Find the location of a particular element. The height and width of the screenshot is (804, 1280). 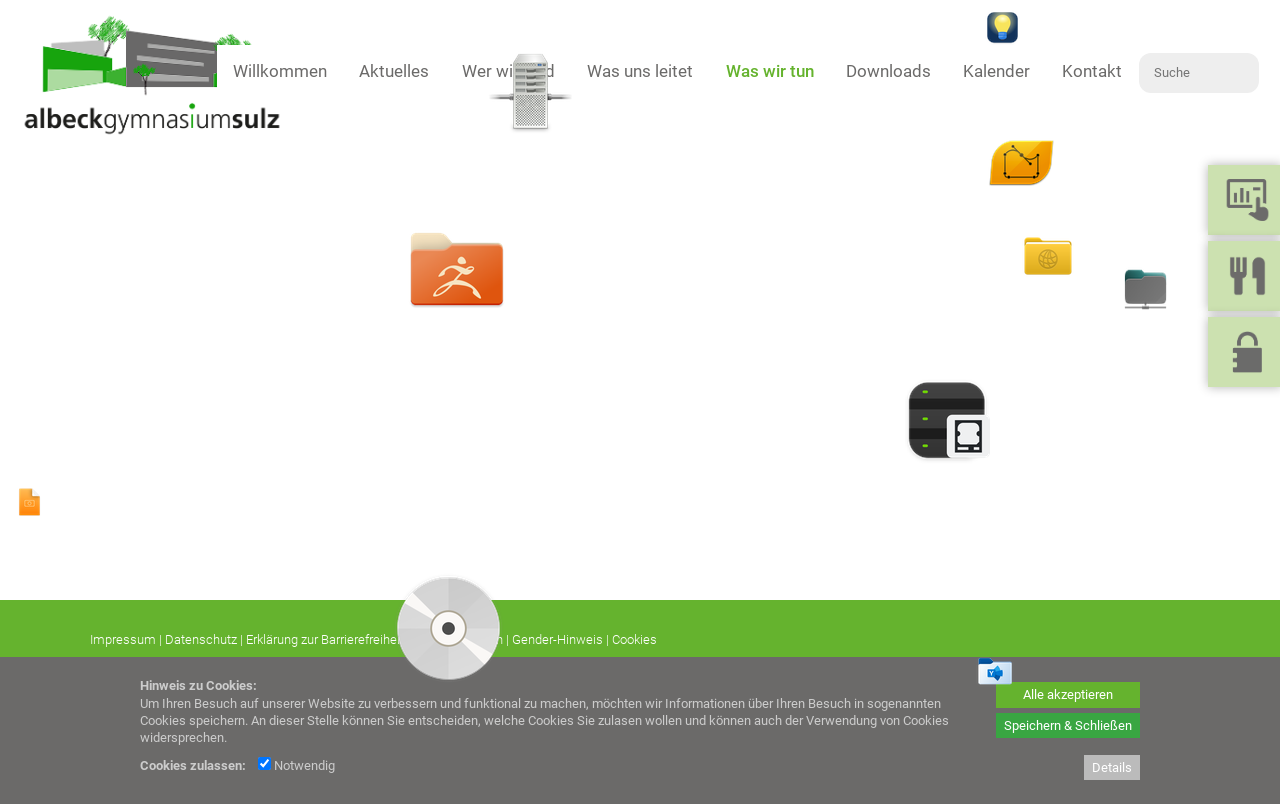

folder containing HTML or web files is located at coordinates (1048, 256).